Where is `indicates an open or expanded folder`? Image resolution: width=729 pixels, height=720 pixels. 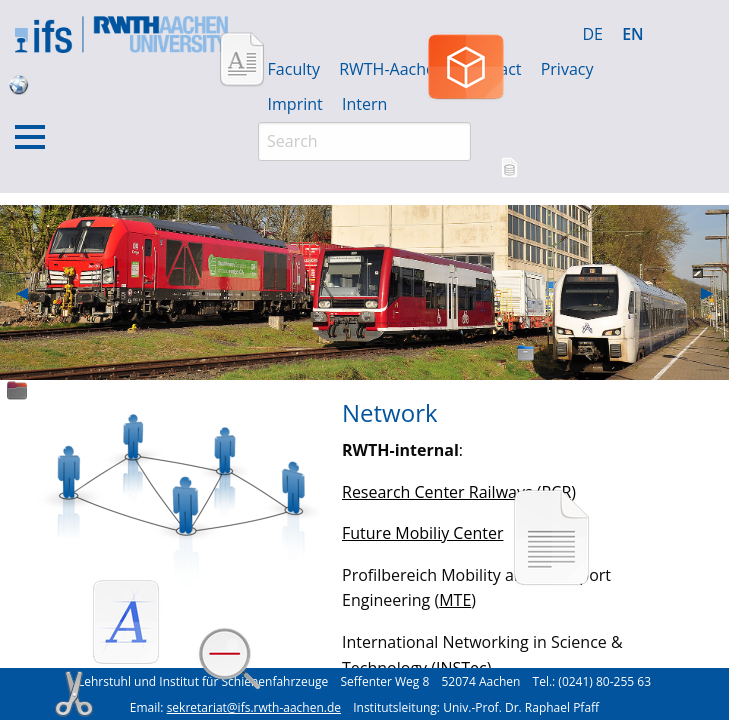 indicates an open or expanded folder is located at coordinates (17, 390).